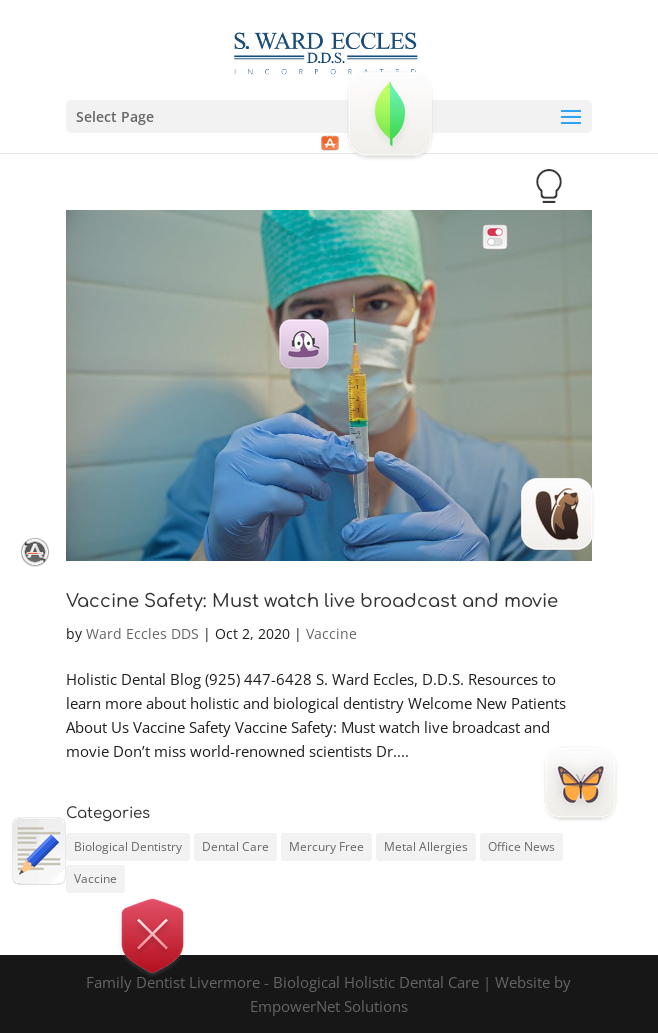  I want to click on view music suggestions and recommendations, so click(549, 186).